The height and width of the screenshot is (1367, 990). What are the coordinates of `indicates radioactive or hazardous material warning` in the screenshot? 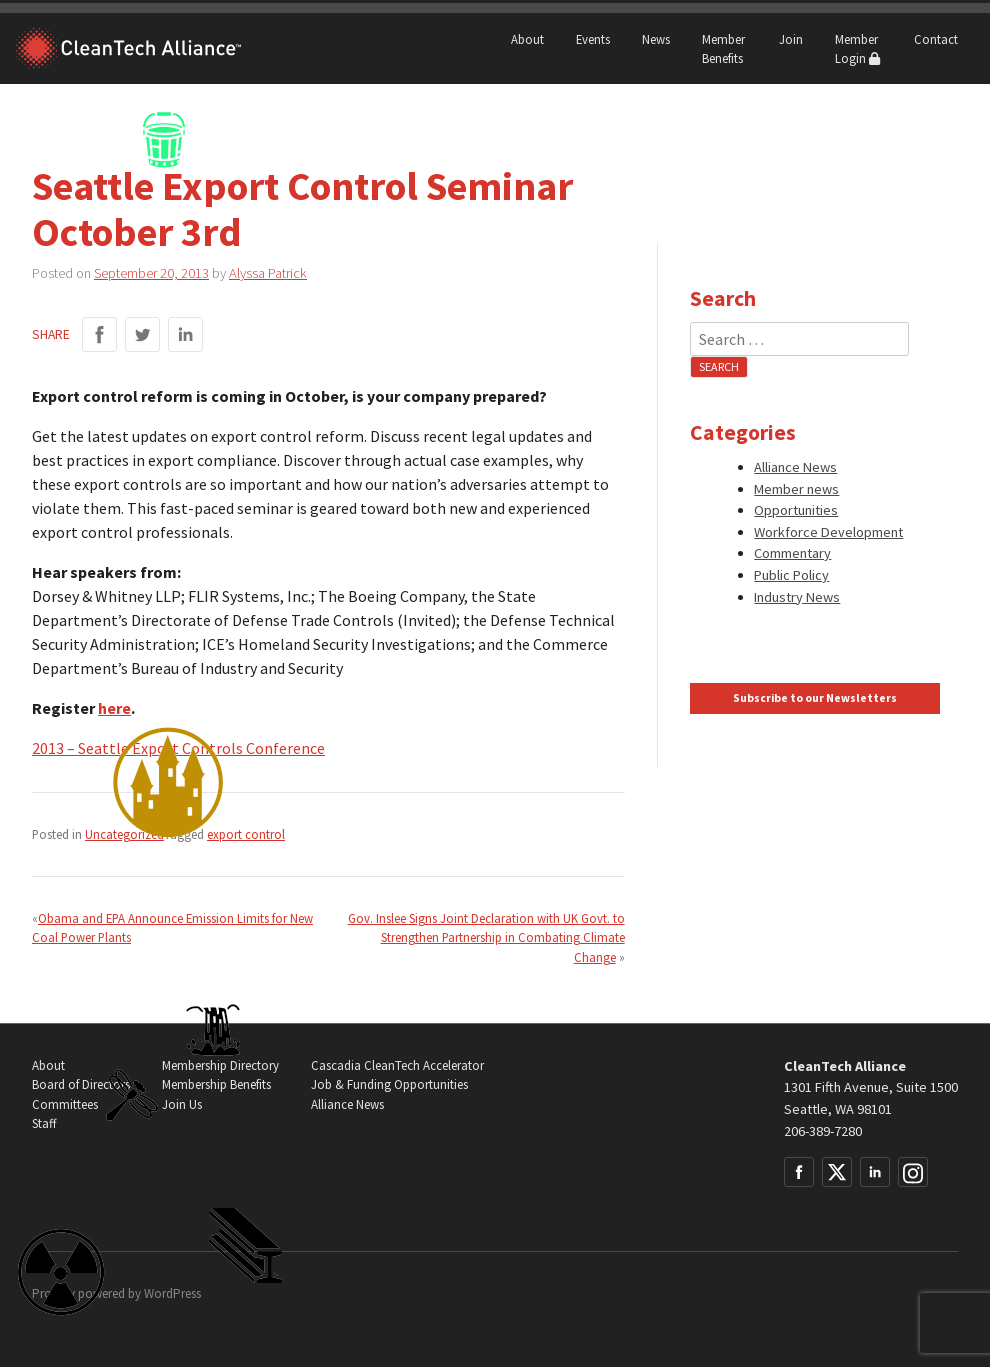 It's located at (61, 1272).